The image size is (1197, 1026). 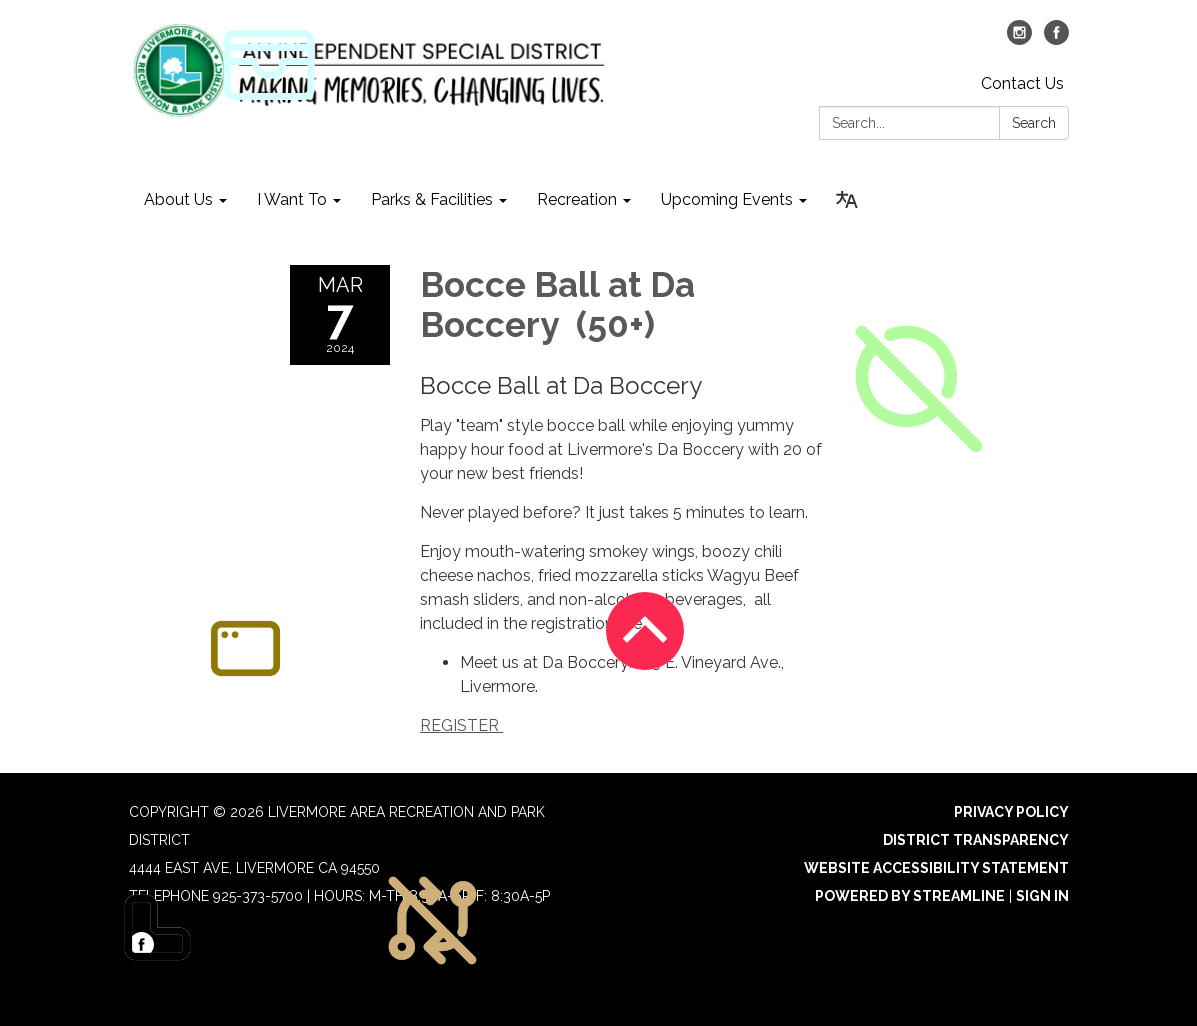 What do you see at coordinates (432, 920) in the screenshot?
I see `exchange or swap feature is disabled` at bounding box center [432, 920].